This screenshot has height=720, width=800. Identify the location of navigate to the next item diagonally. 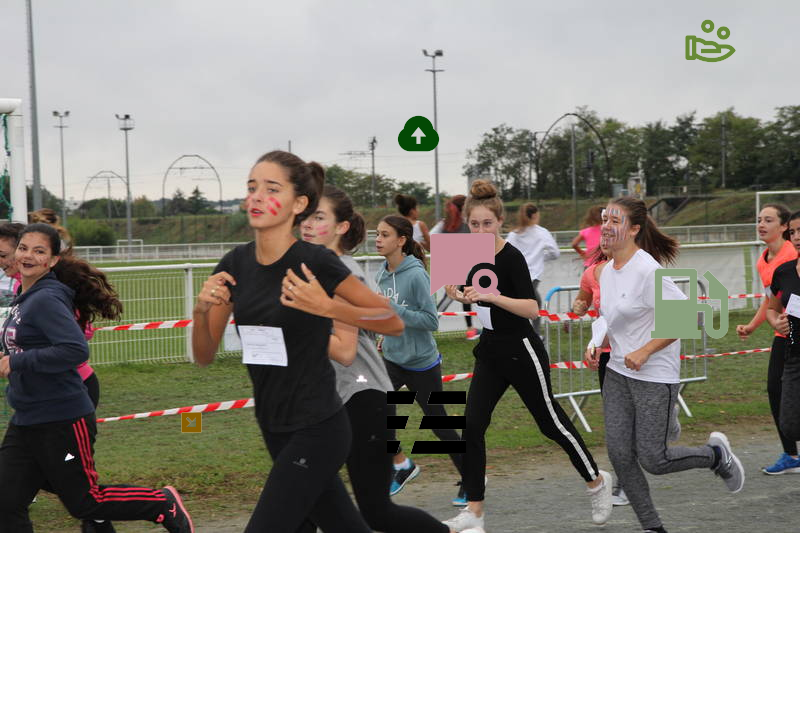
(191, 422).